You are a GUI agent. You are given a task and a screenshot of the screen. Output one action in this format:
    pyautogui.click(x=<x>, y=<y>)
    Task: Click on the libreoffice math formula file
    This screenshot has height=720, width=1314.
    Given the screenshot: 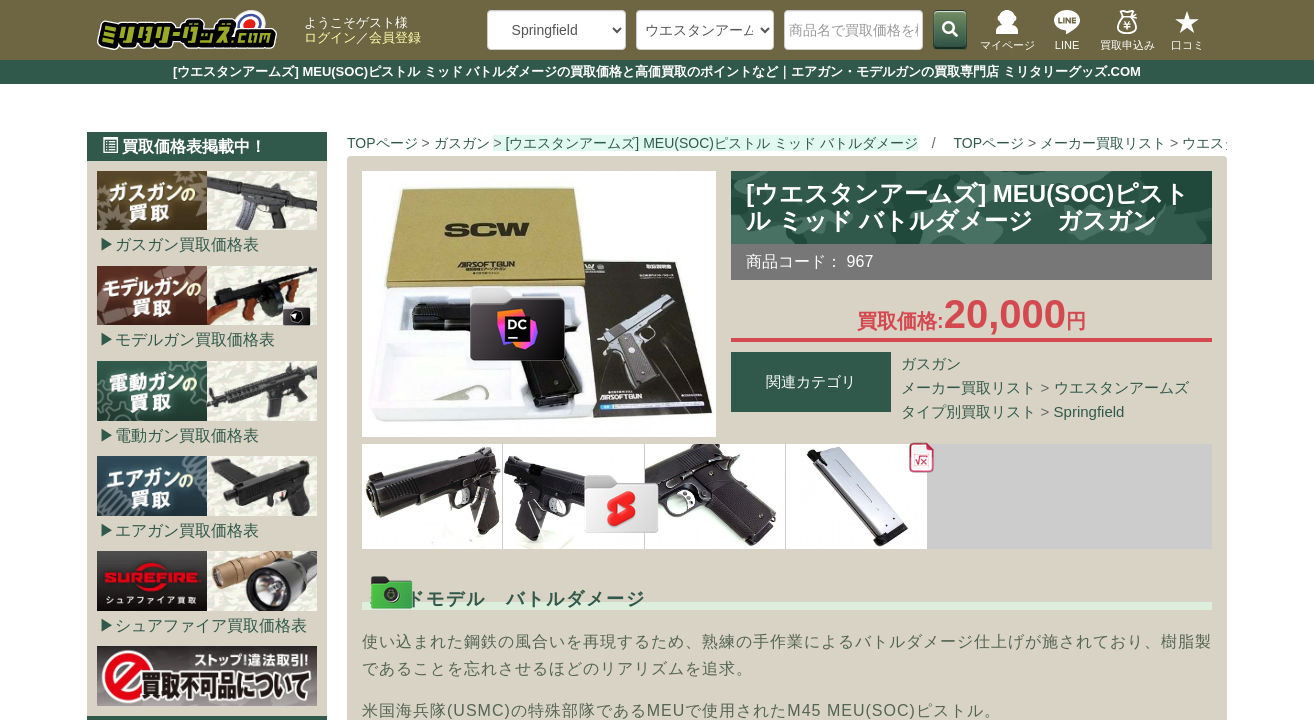 What is the action you would take?
    pyautogui.click(x=921, y=457)
    